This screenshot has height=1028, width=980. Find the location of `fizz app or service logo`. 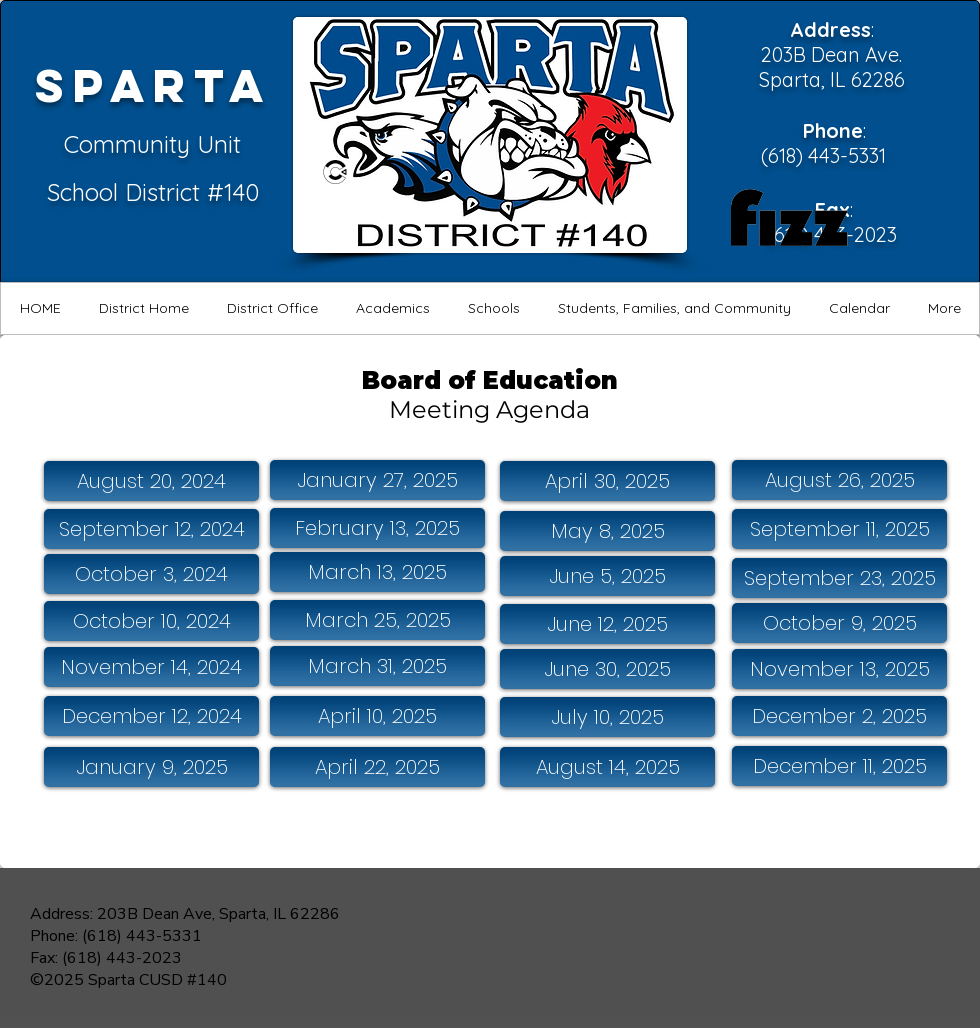

fizz app or service logo is located at coordinates (789, 217).